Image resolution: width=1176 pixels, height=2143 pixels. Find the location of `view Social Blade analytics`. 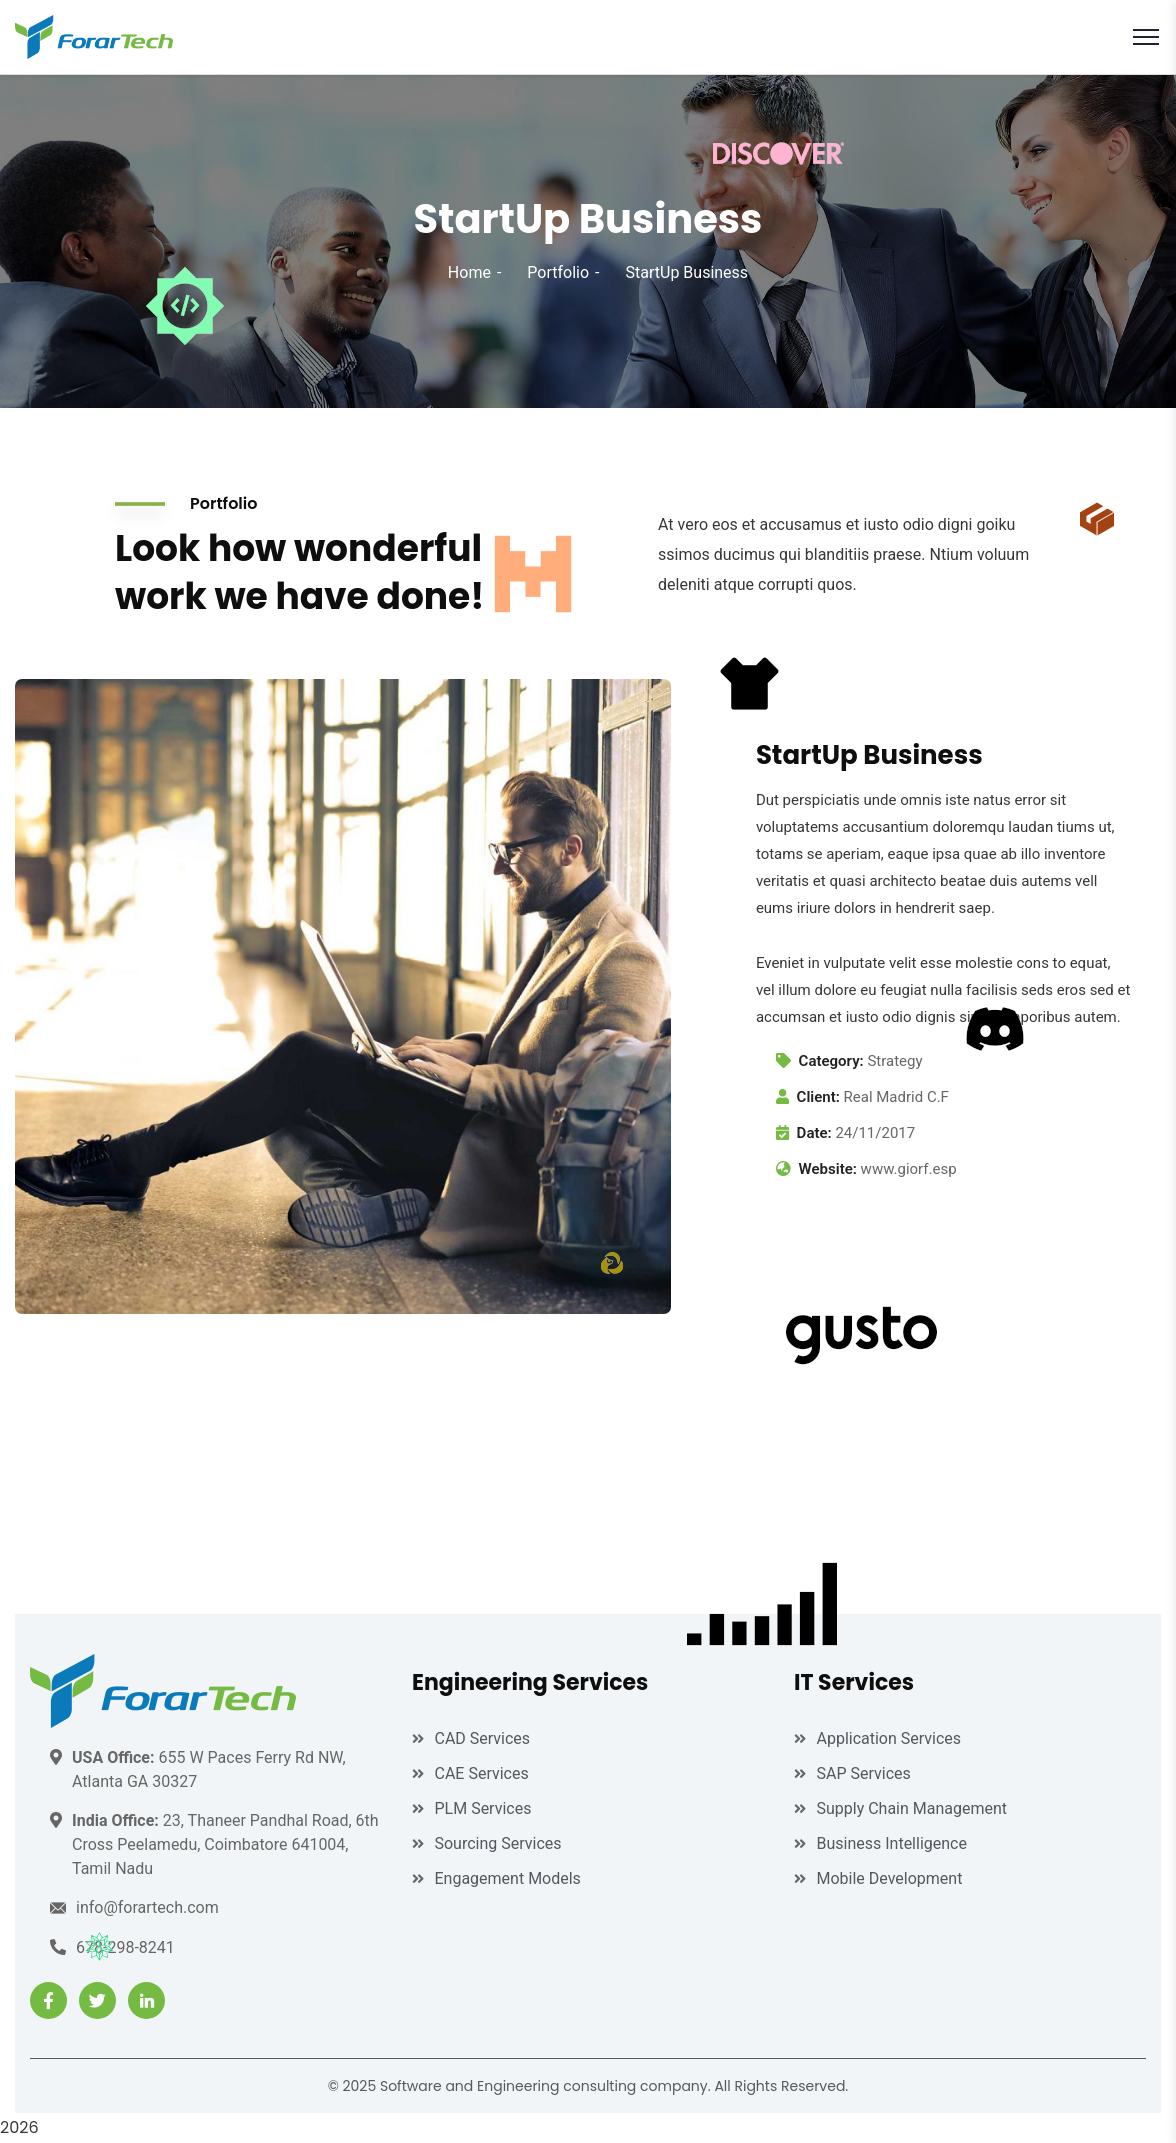

view Social Blade analytics is located at coordinates (762, 1604).